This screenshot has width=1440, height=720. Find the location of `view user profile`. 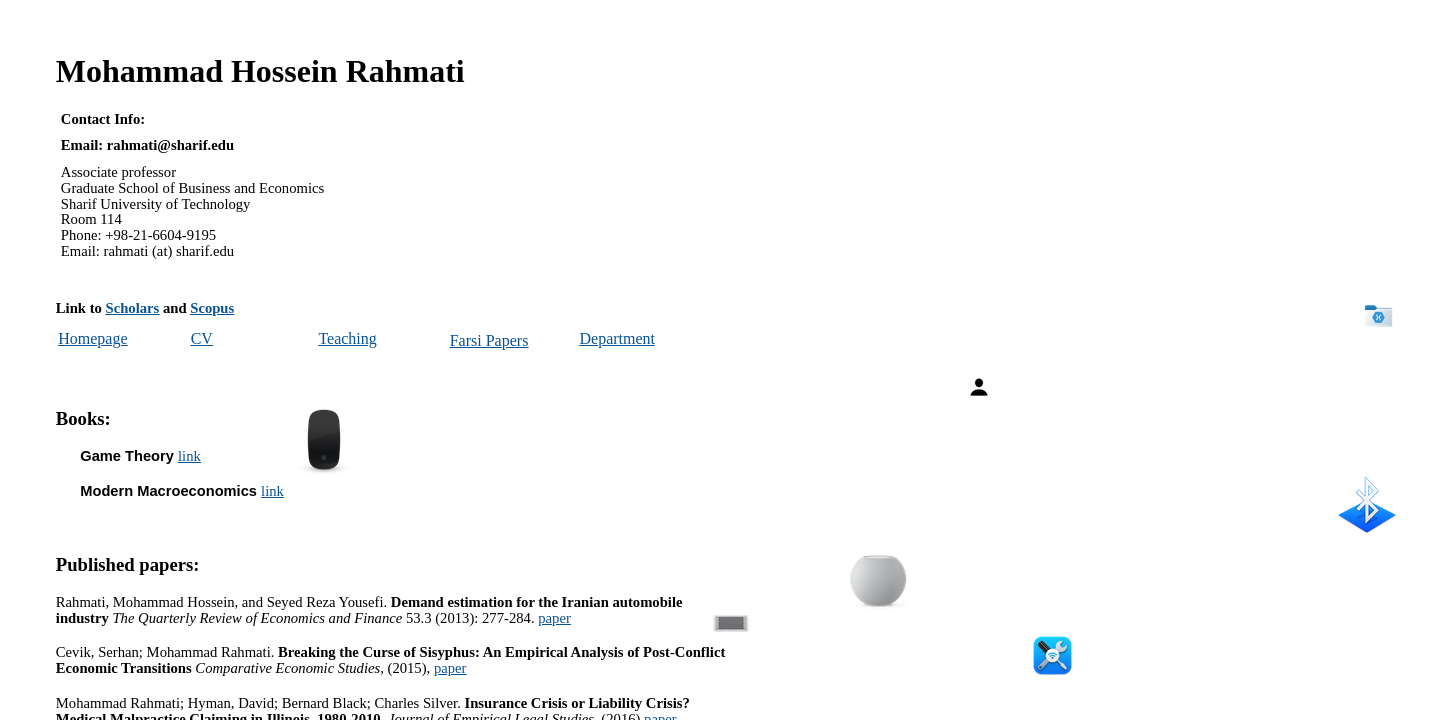

view user profile is located at coordinates (979, 387).